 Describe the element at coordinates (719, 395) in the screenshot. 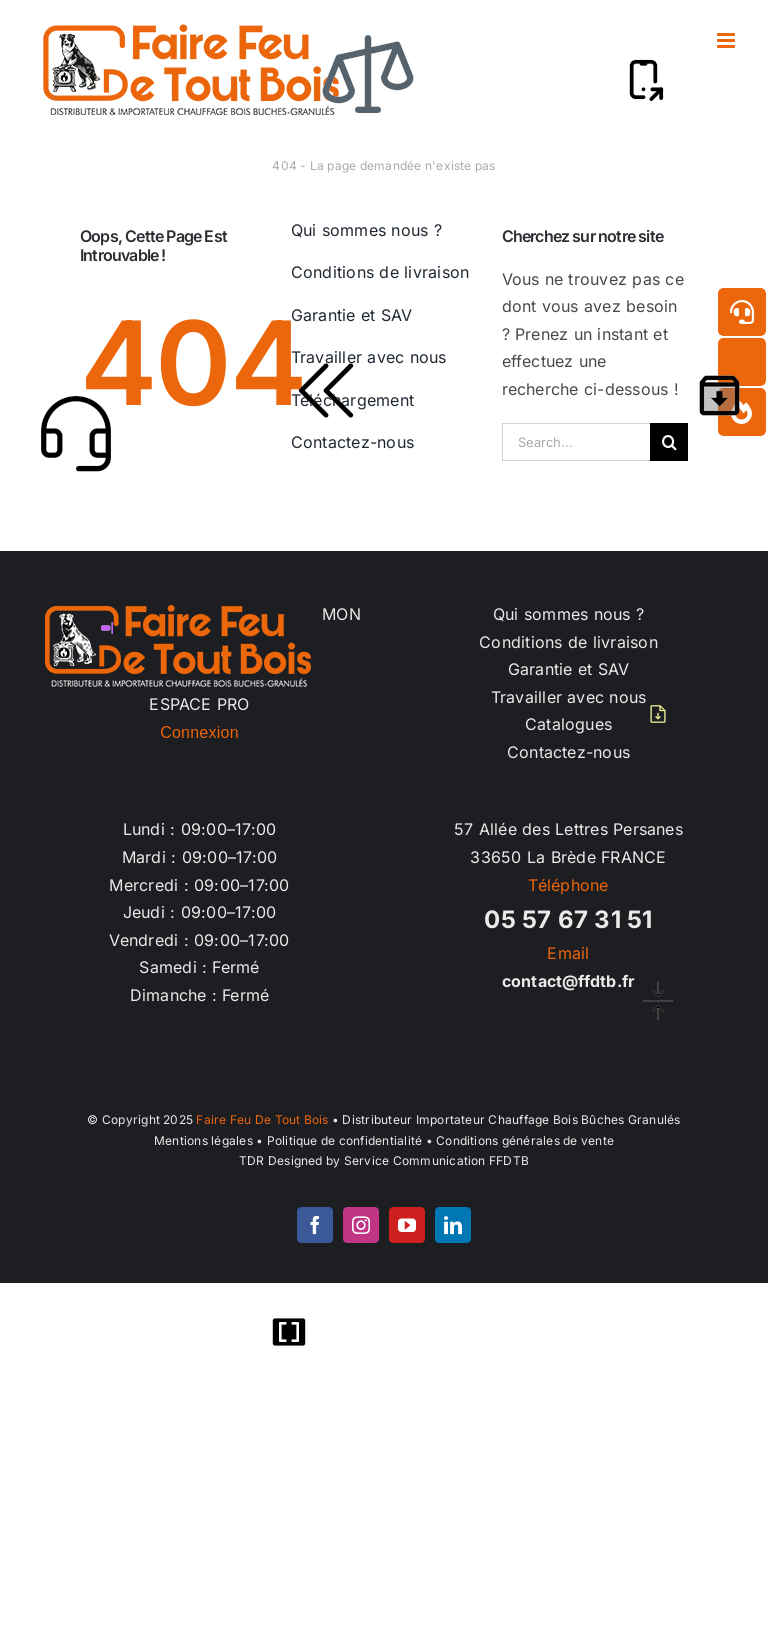

I see `archive selected items` at that location.